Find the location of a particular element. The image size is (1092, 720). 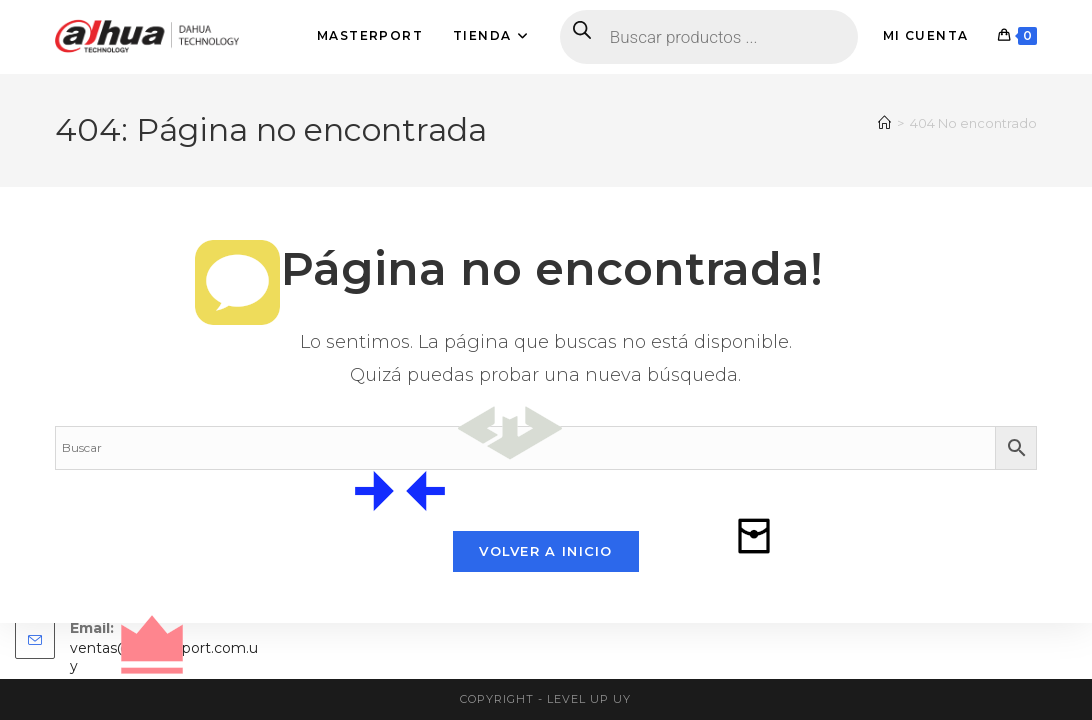

collapse or minimize a panel horizontally is located at coordinates (400, 491).